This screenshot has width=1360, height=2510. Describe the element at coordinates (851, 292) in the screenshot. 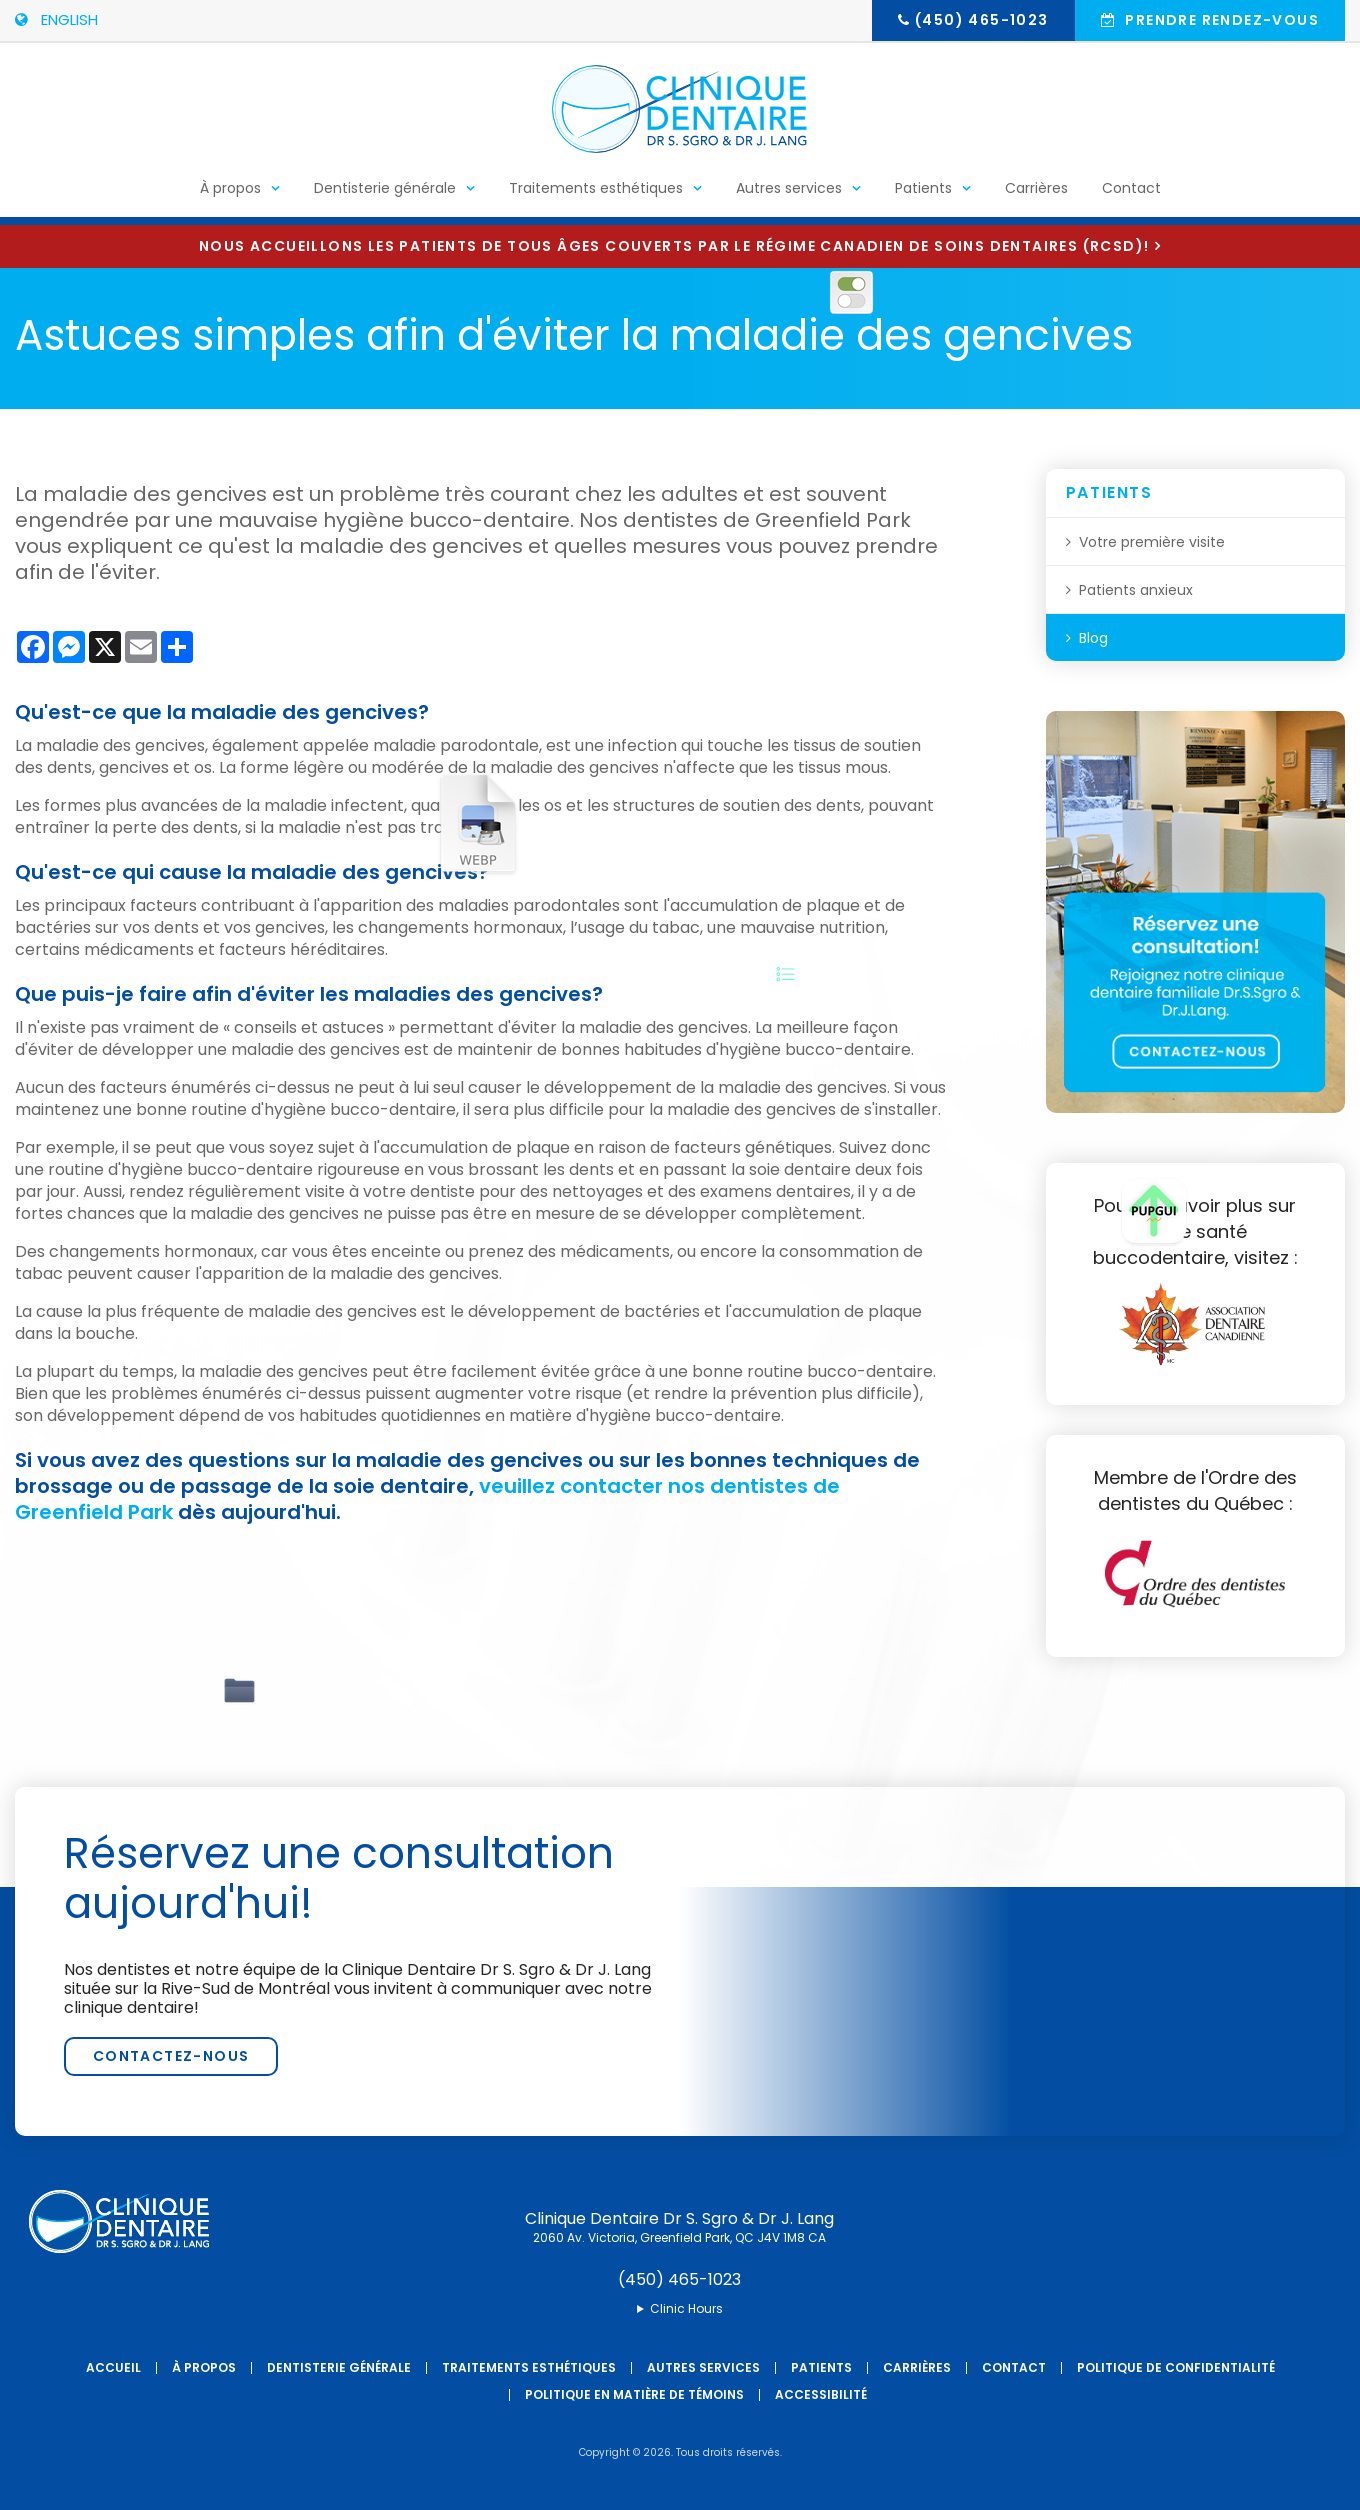

I see `open unity tweak tool settings` at that location.